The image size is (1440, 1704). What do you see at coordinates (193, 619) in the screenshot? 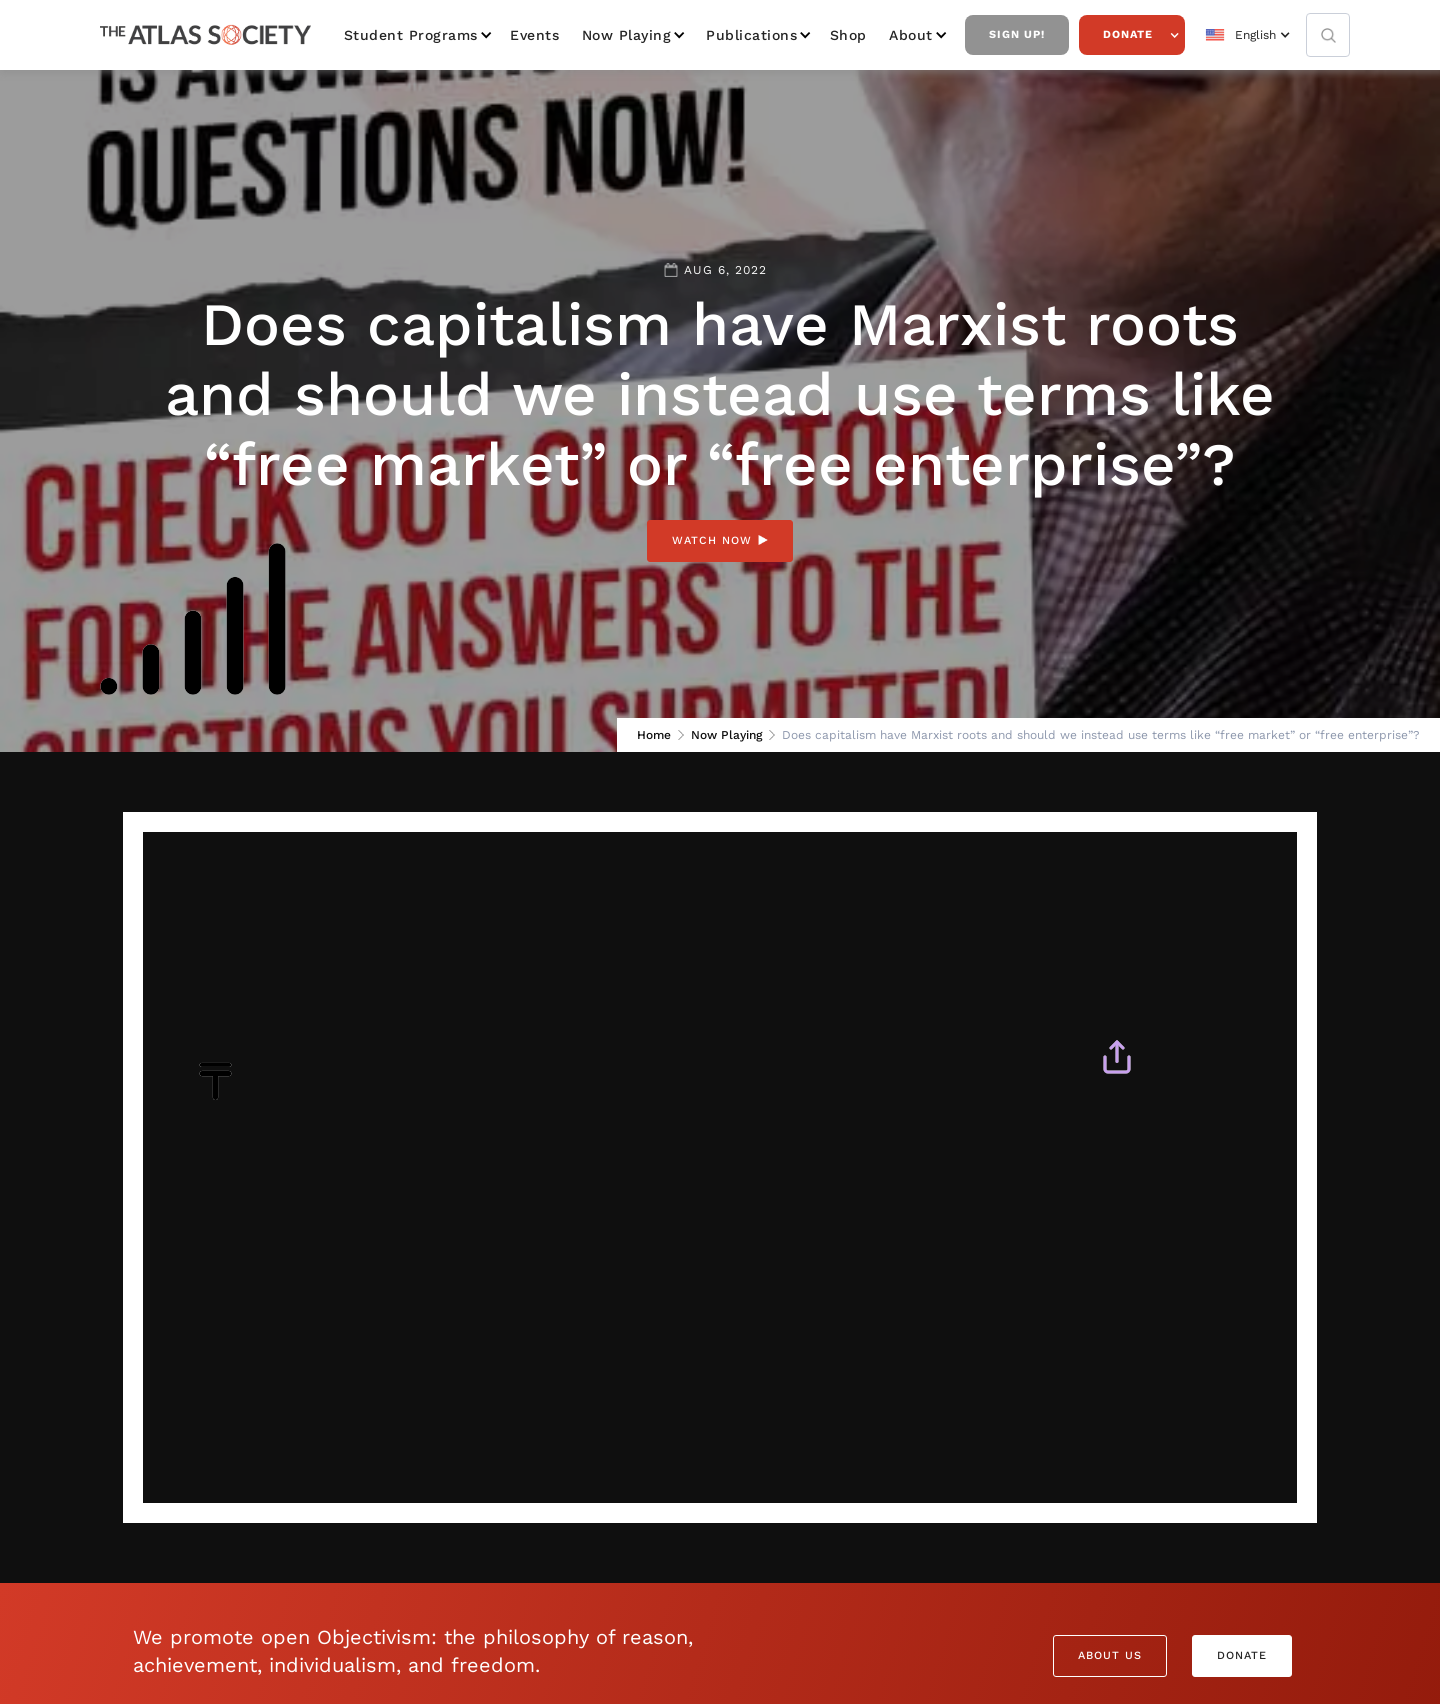
I see `indicates cellular or network signal strength` at bounding box center [193, 619].